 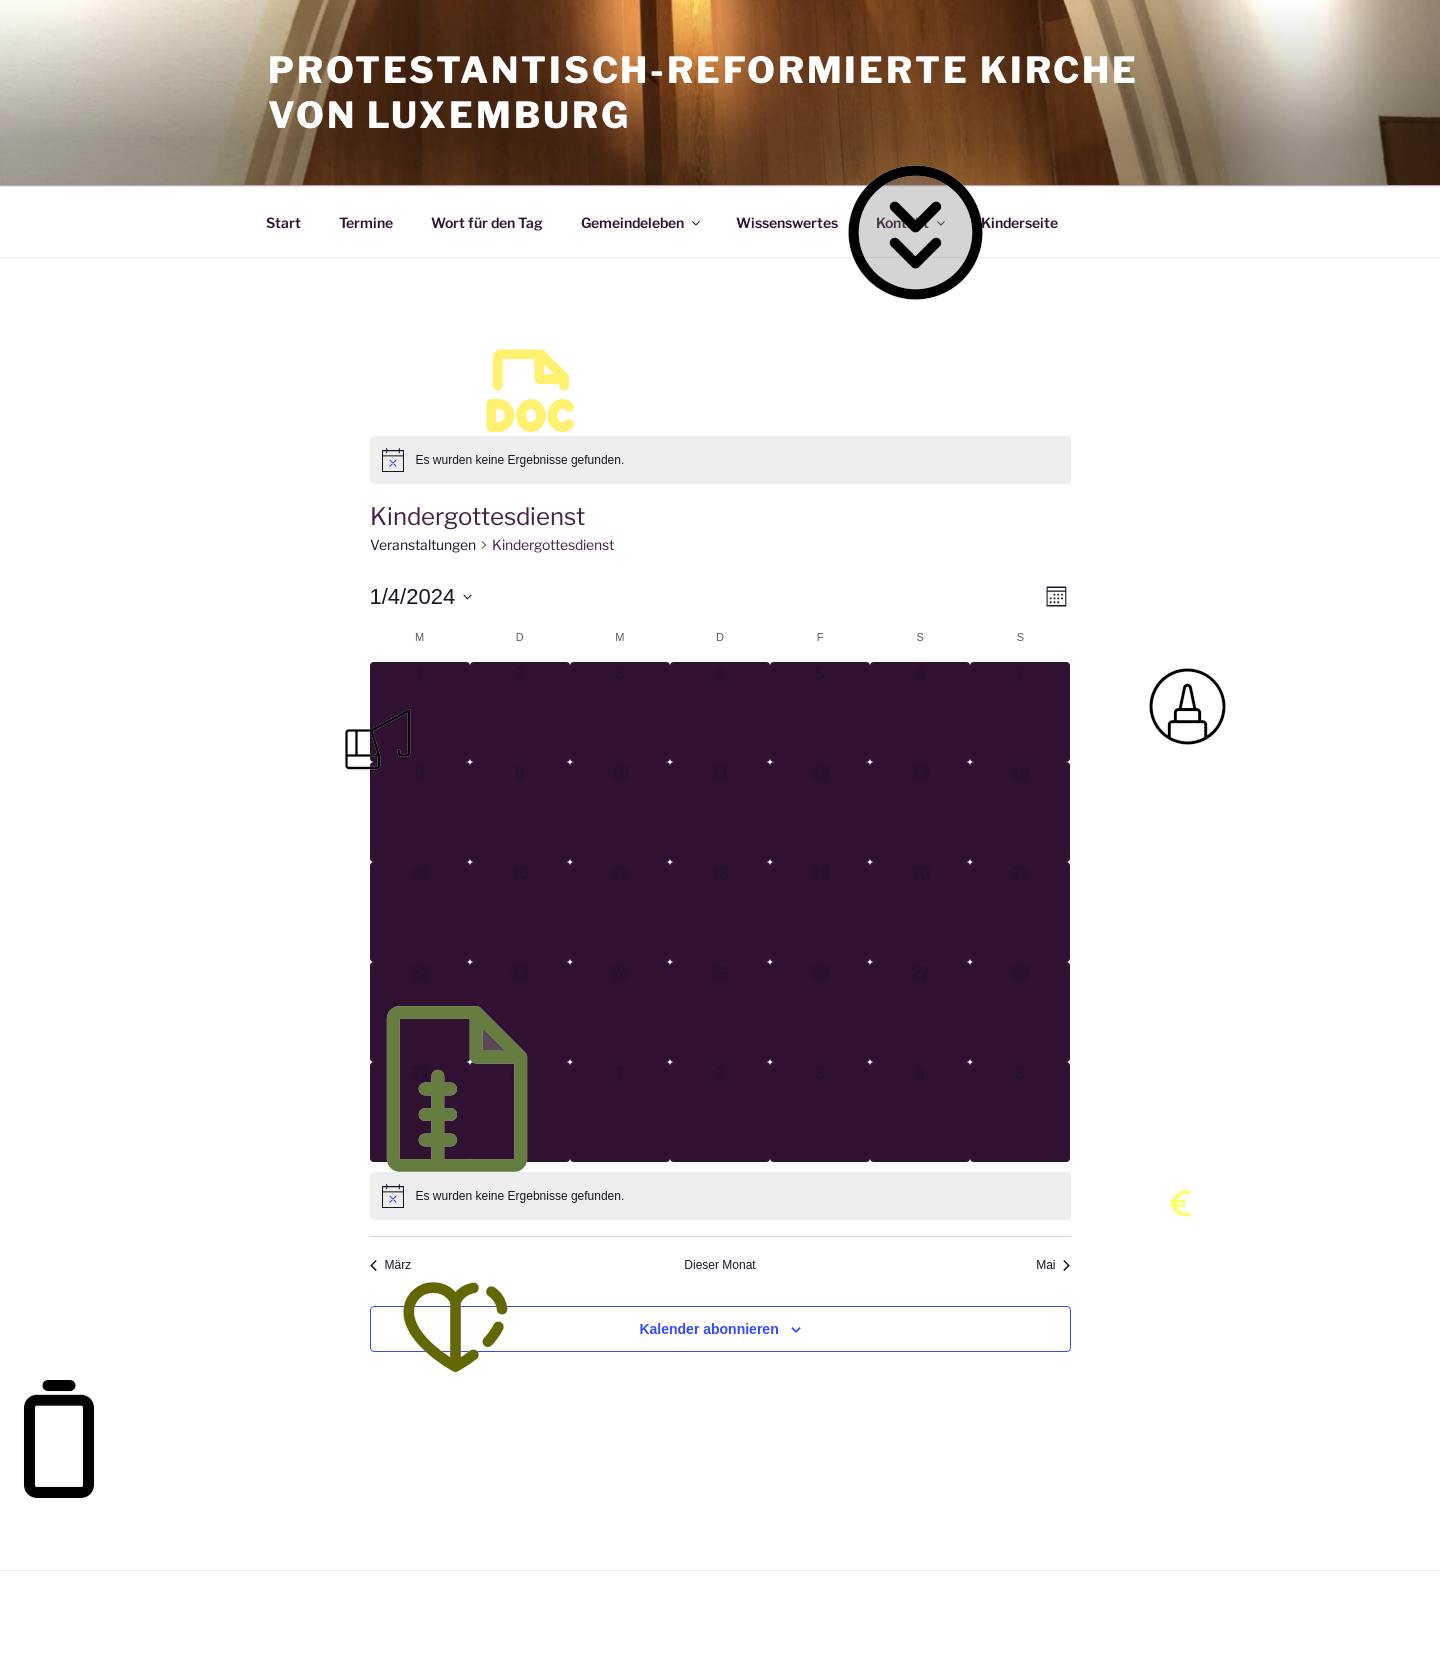 What do you see at coordinates (455, 1323) in the screenshot?
I see `indicates partial like or favorite status` at bounding box center [455, 1323].